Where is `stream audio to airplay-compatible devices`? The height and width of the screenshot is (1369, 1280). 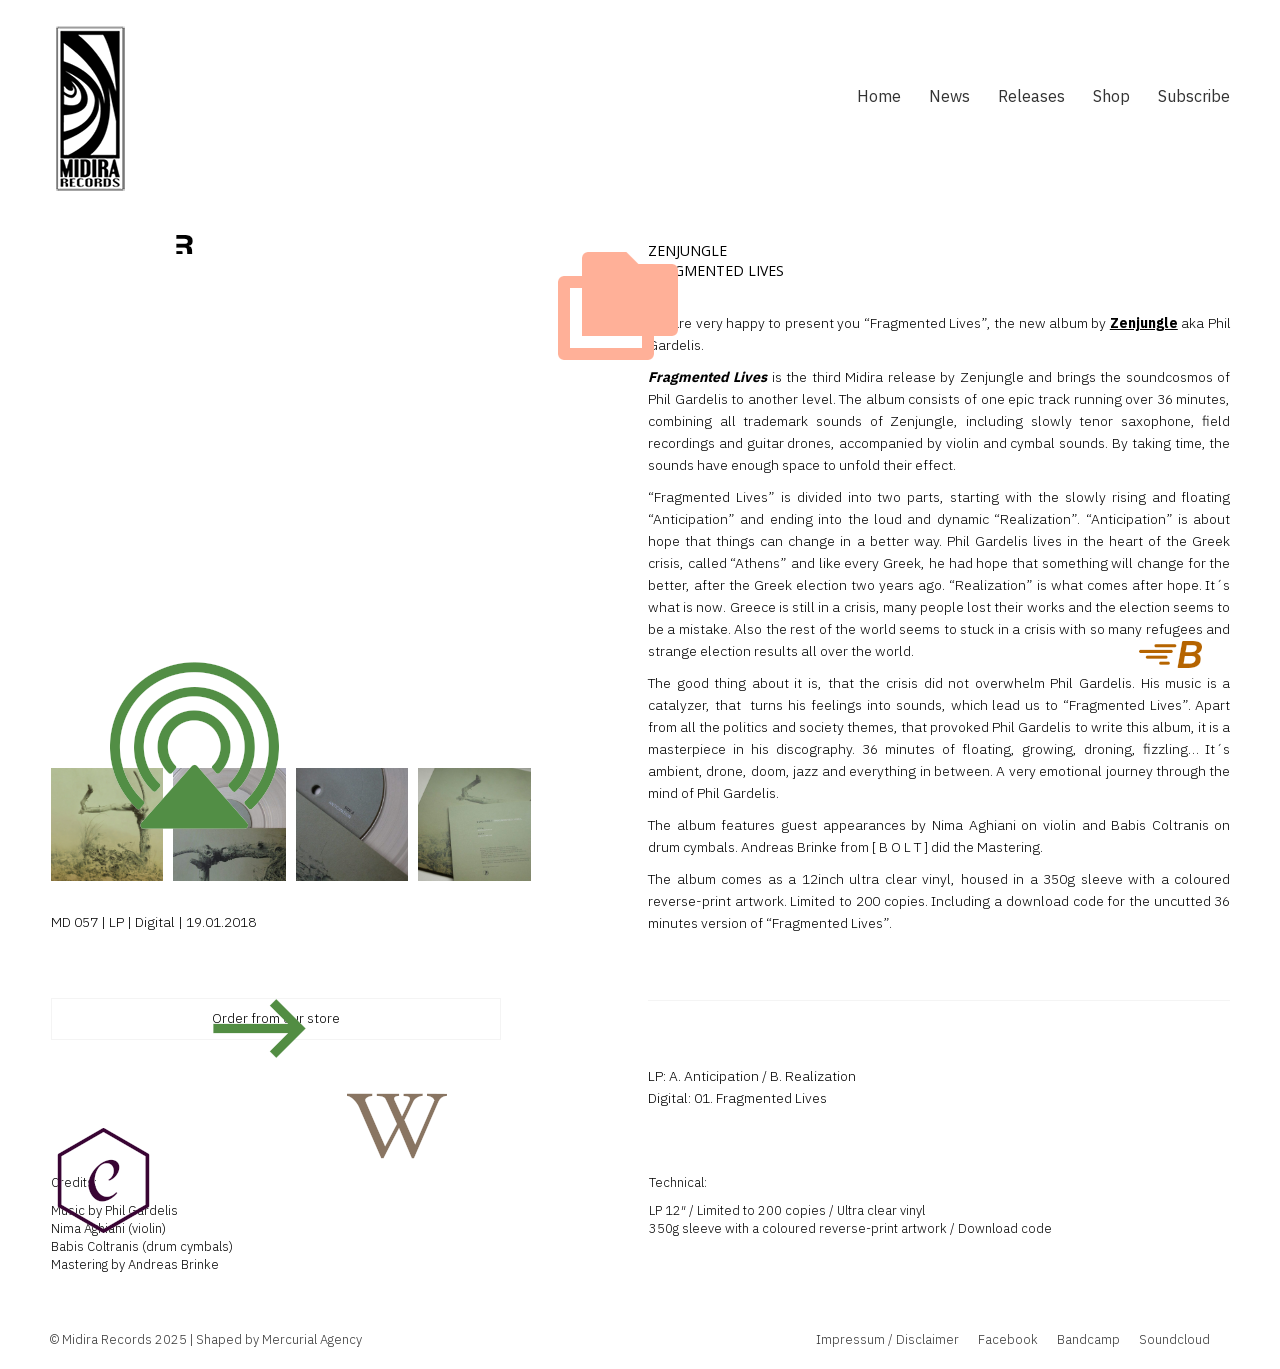
stream audio to airplay-compatible devices is located at coordinates (194, 745).